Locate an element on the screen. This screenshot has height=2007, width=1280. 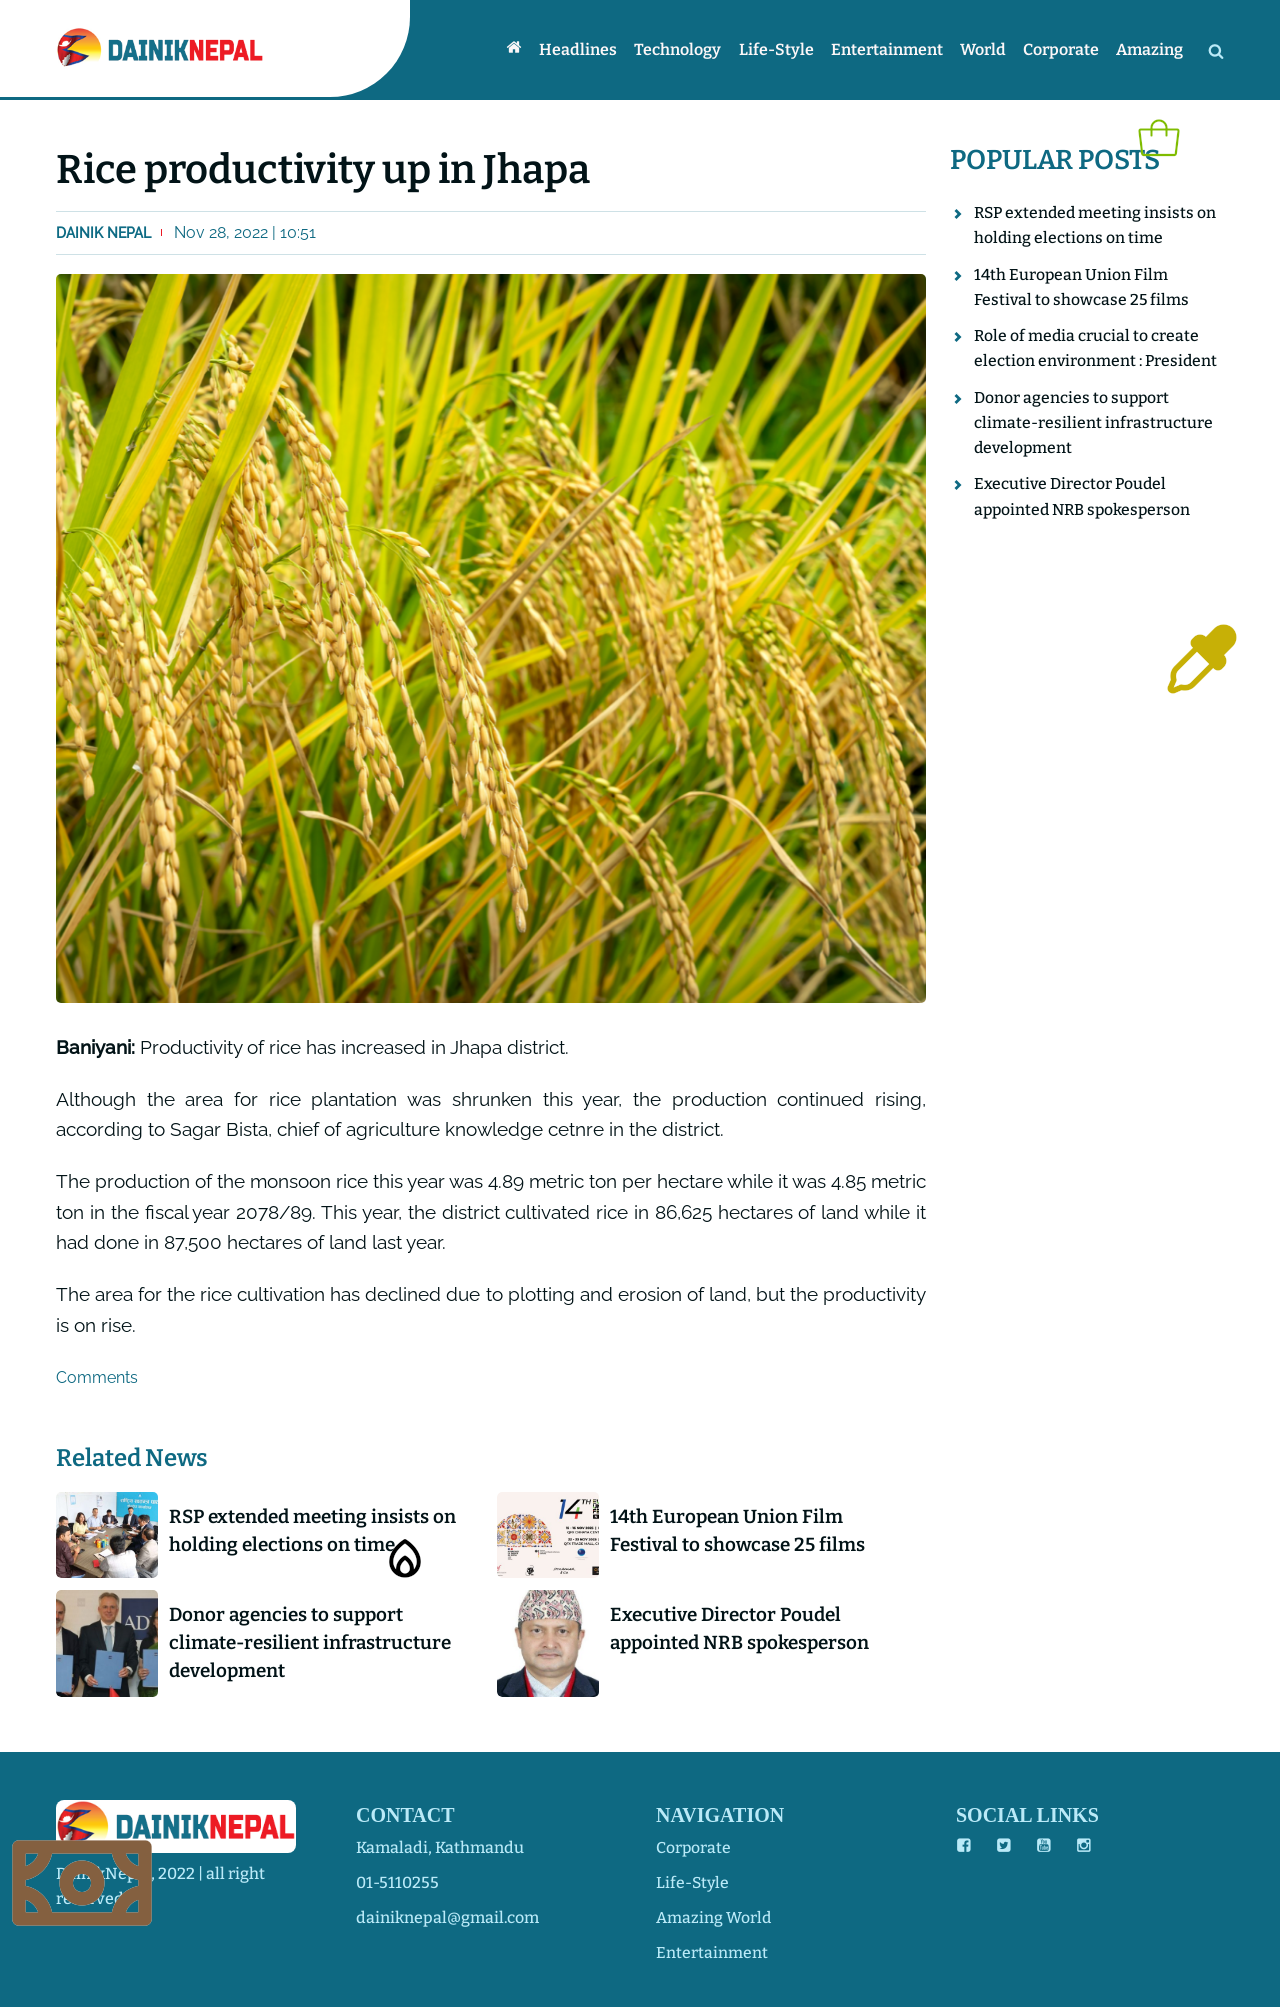
view account balance or funds is located at coordinates (82, 1883).